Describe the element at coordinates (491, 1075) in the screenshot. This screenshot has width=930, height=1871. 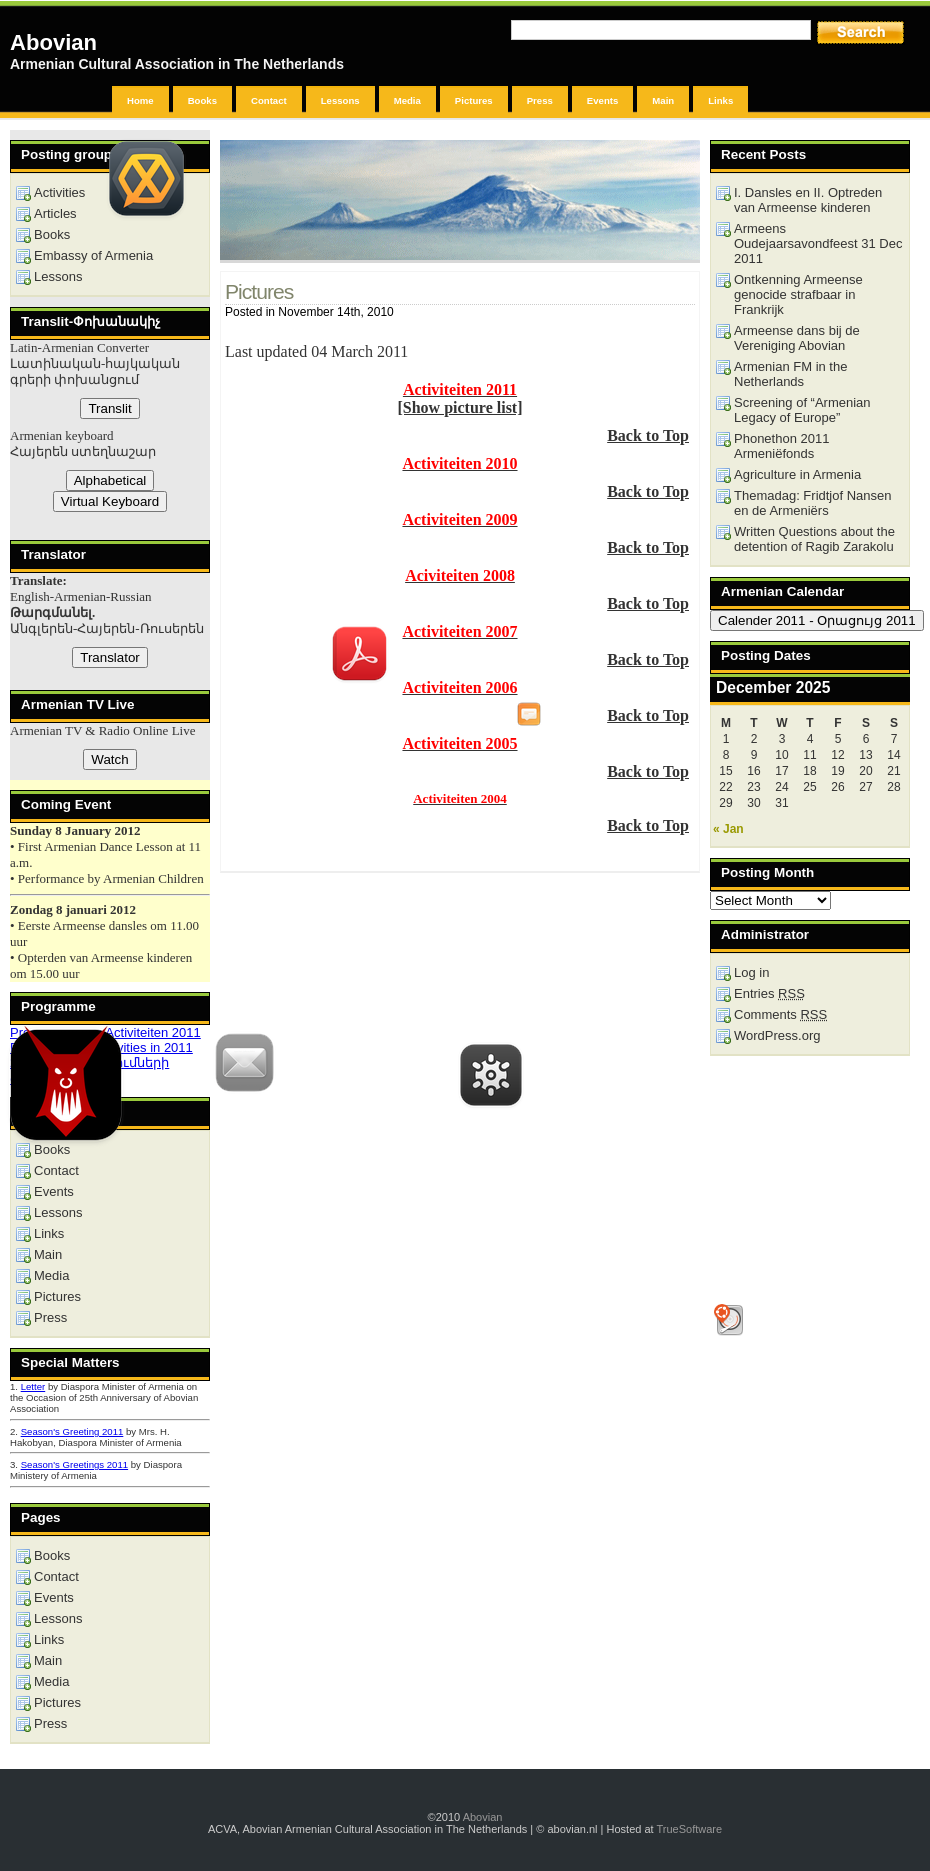
I see `open gnome mines game` at that location.